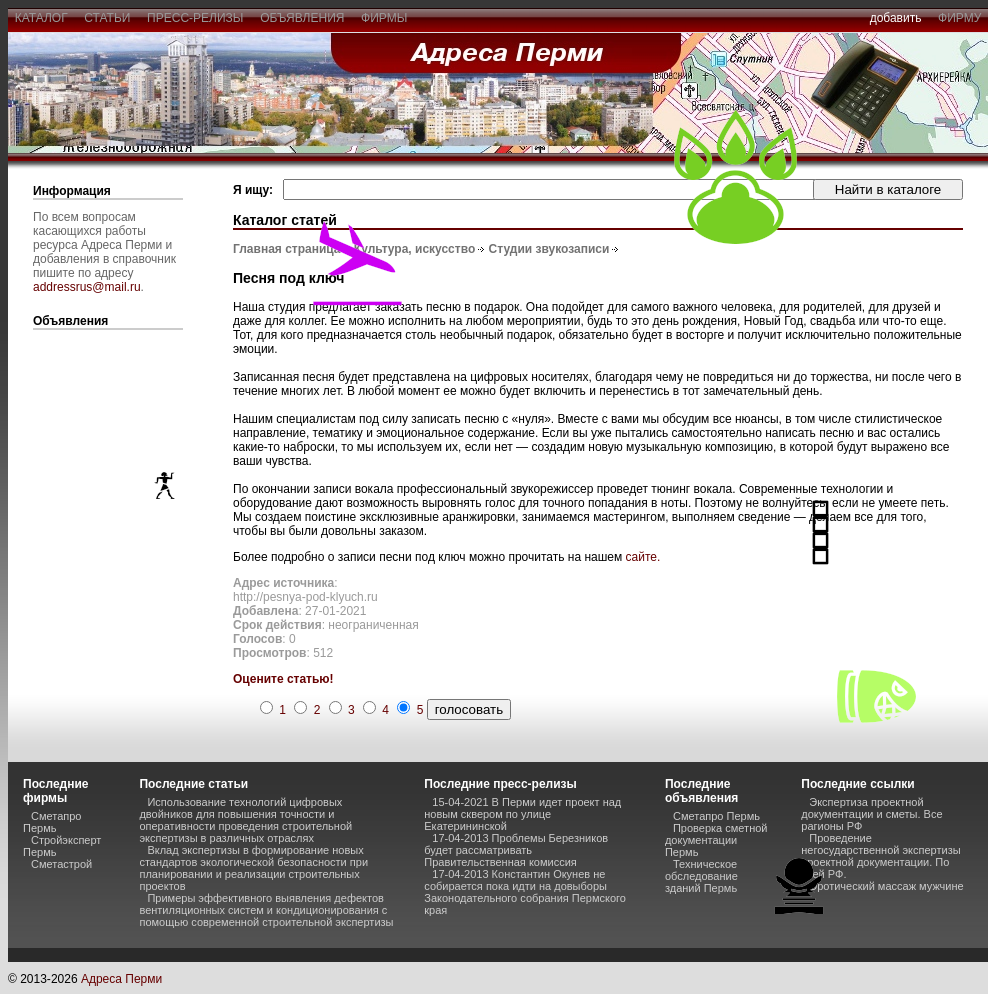 The image size is (988, 994). Describe the element at coordinates (735, 177) in the screenshot. I see `access pet-related features or settings` at that location.